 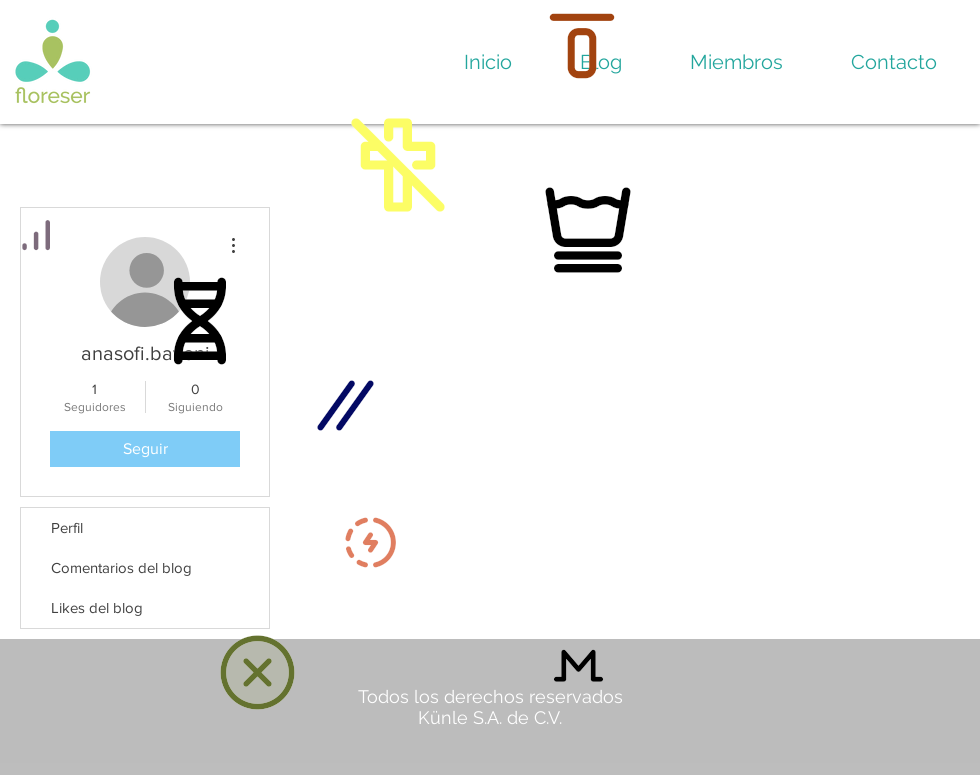 I want to click on medical or health features disabled, so click(x=398, y=165).